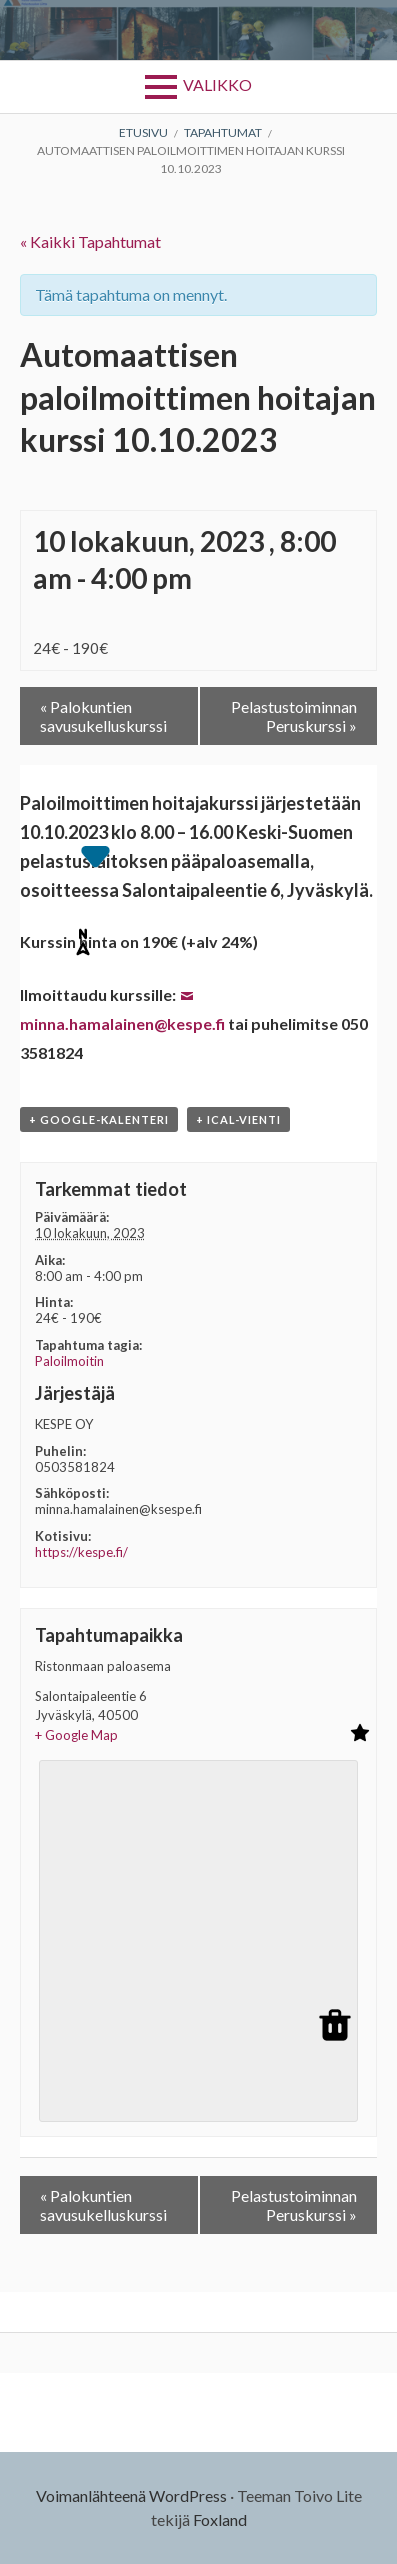 The image size is (397, 2564). I want to click on delete selected item, so click(335, 2025).